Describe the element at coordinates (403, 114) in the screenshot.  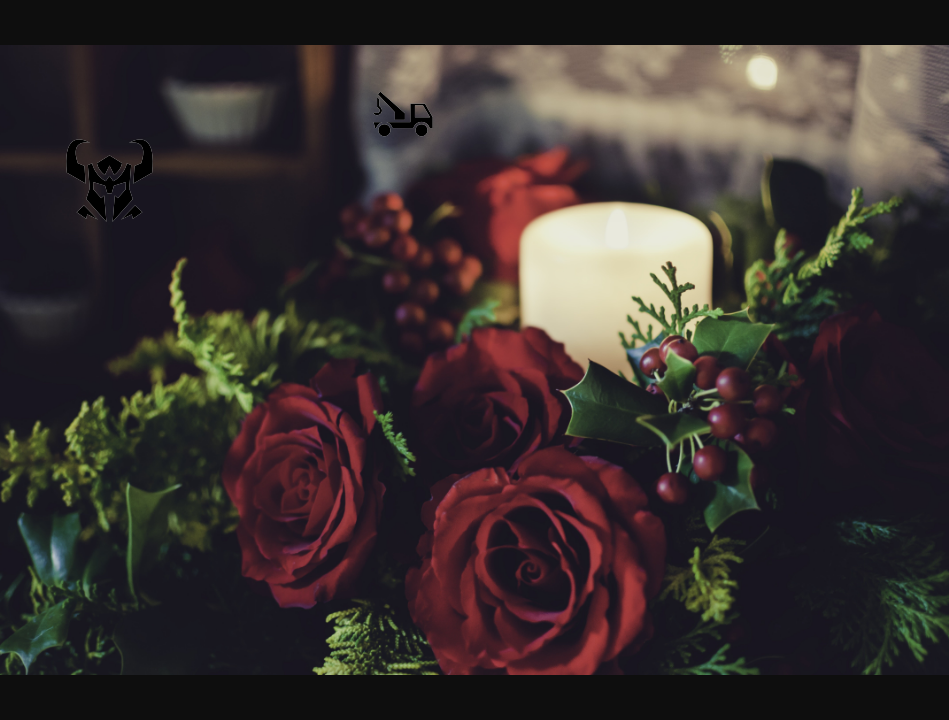
I see `request roadside assistance` at that location.